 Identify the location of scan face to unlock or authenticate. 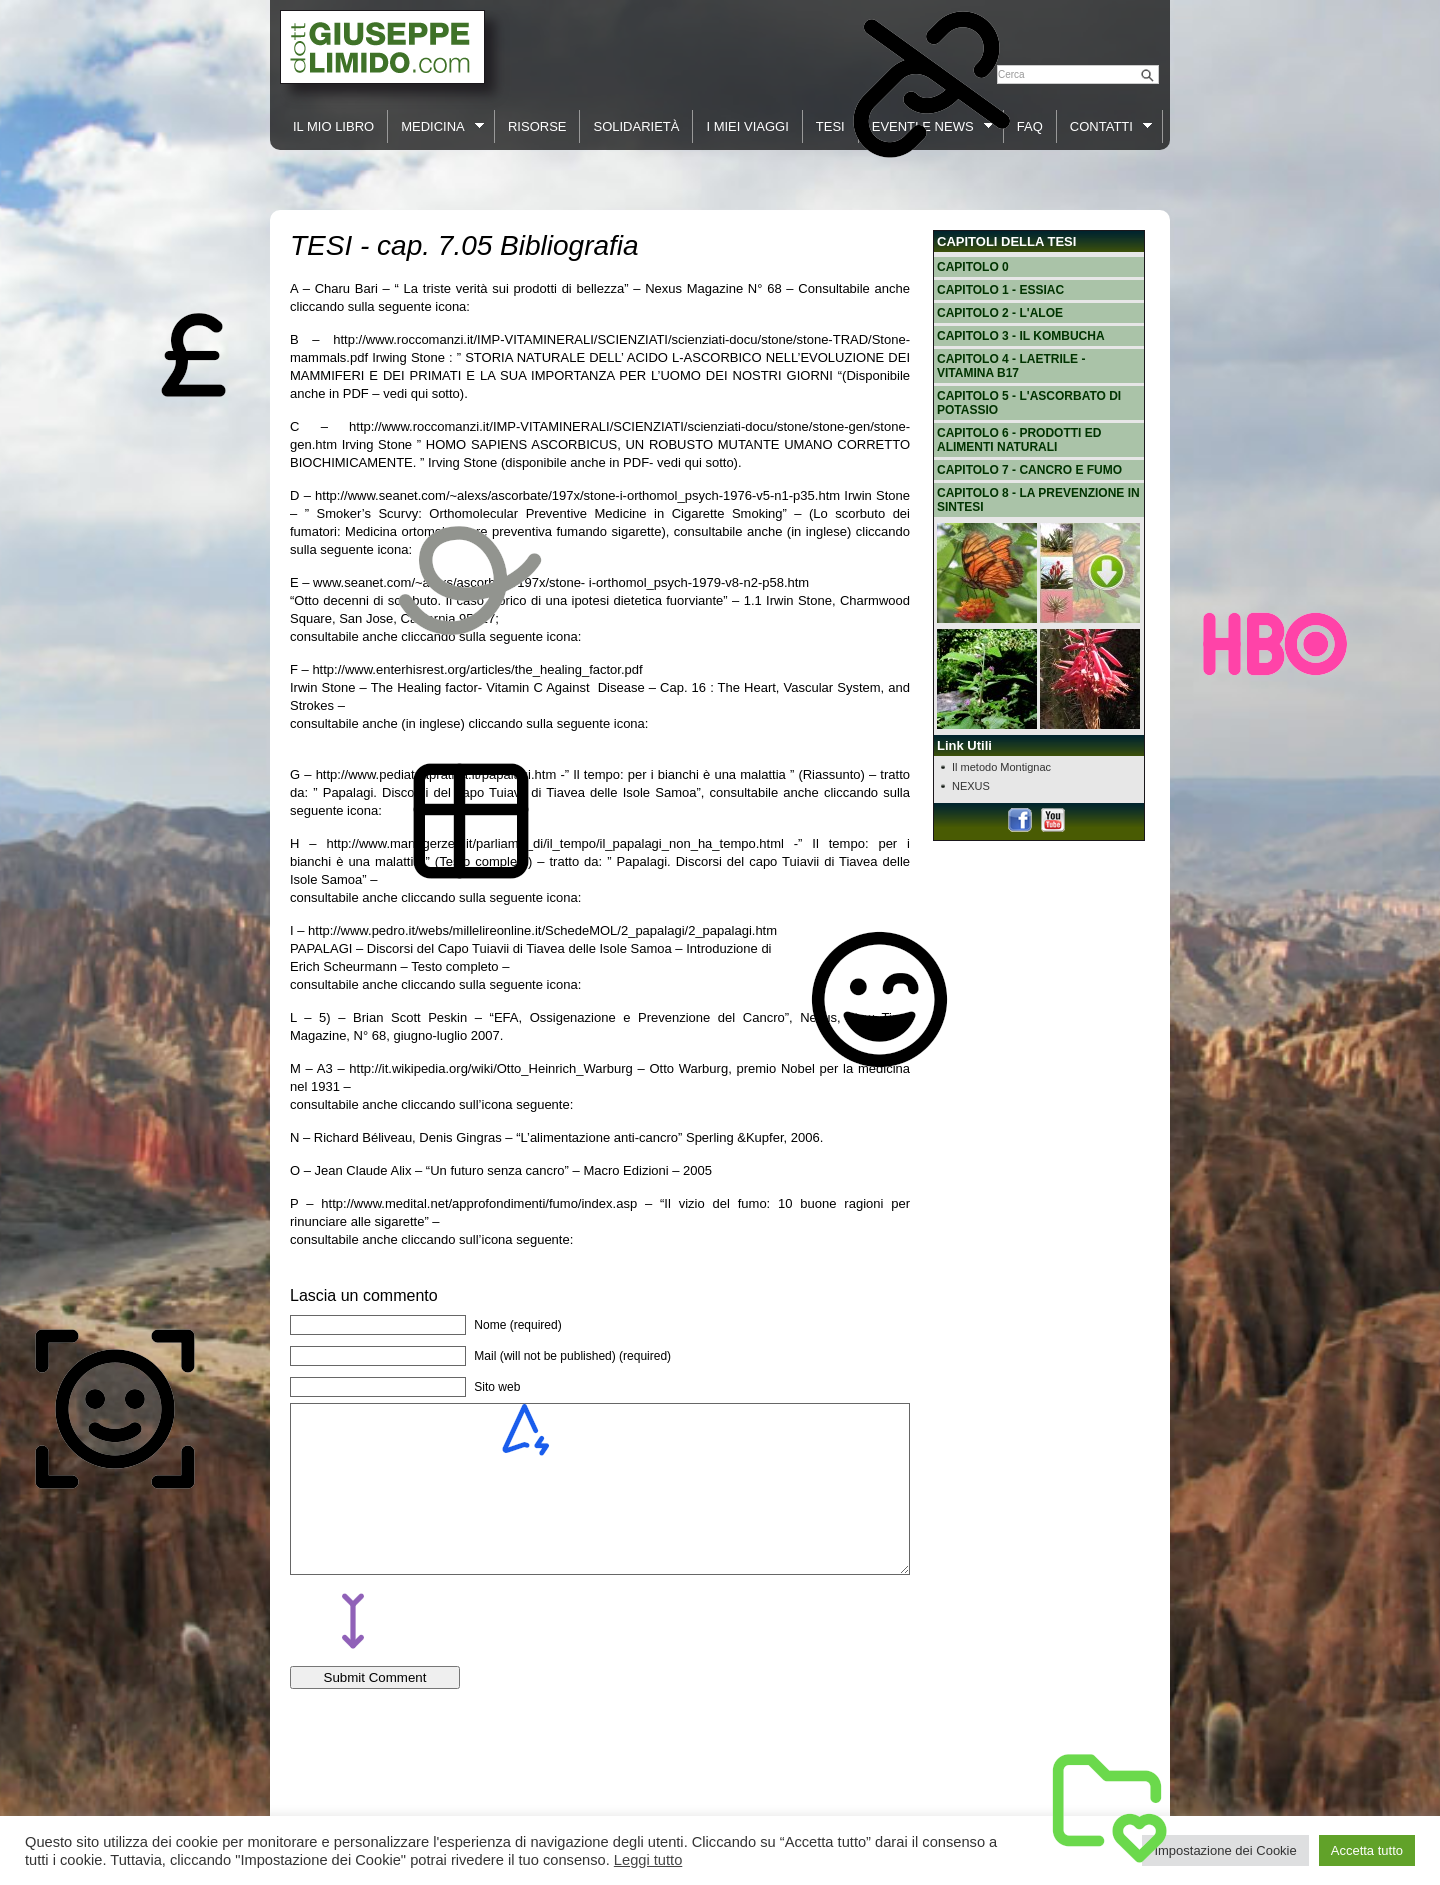
(115, 1409).